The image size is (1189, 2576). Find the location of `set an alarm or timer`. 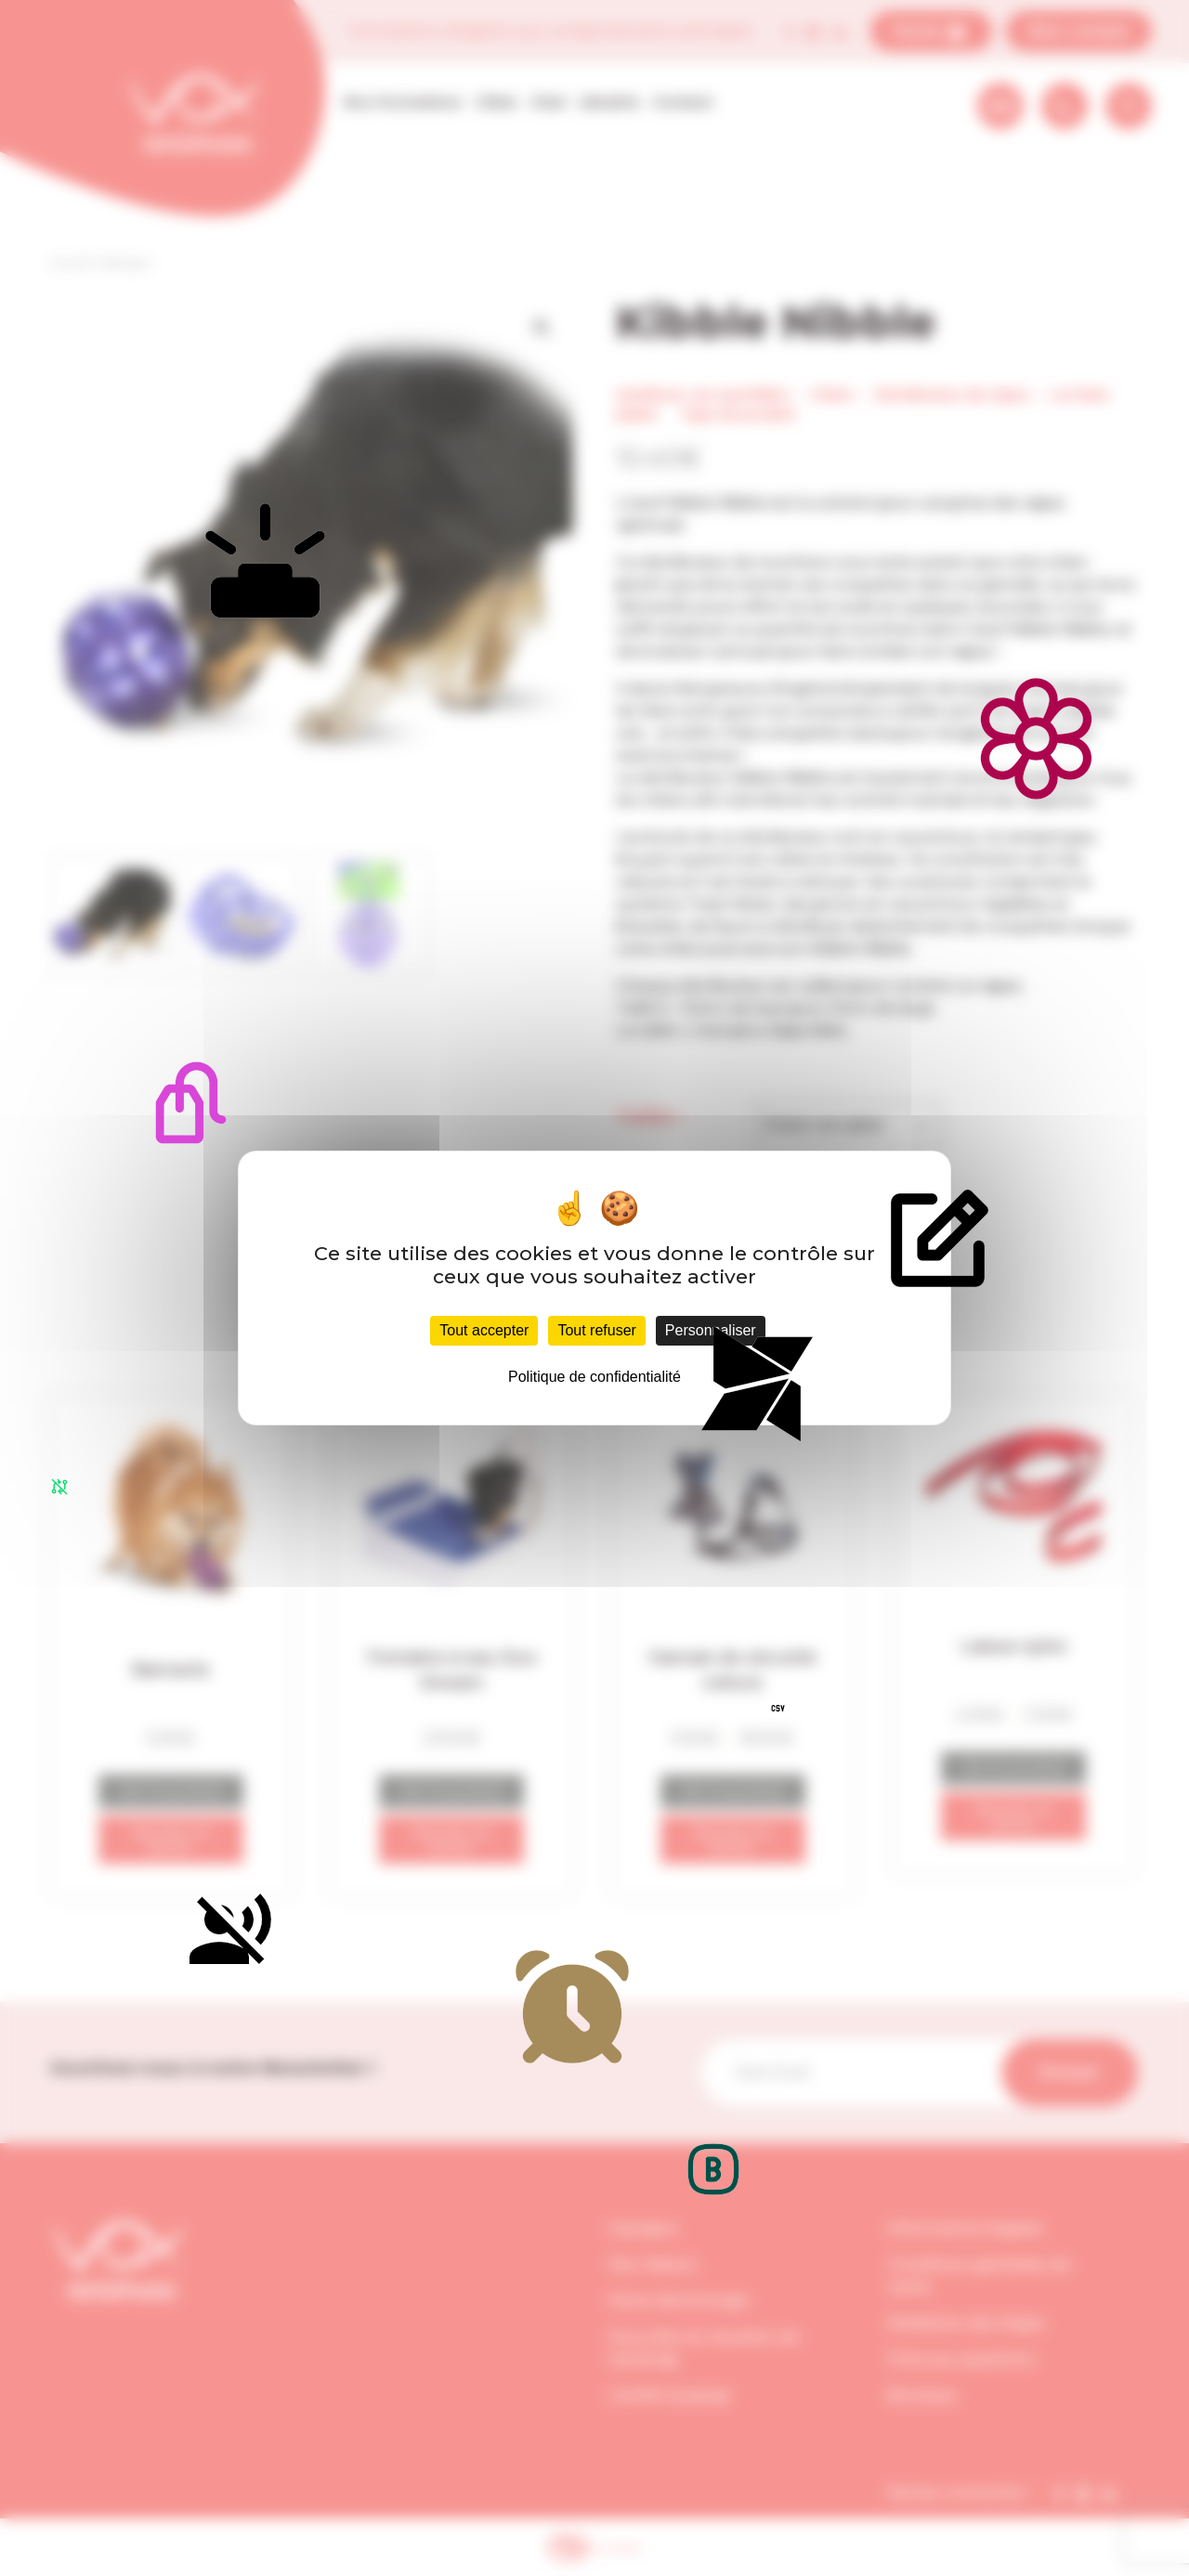

set an alarm or timer is located at coordinates (572, 2007).